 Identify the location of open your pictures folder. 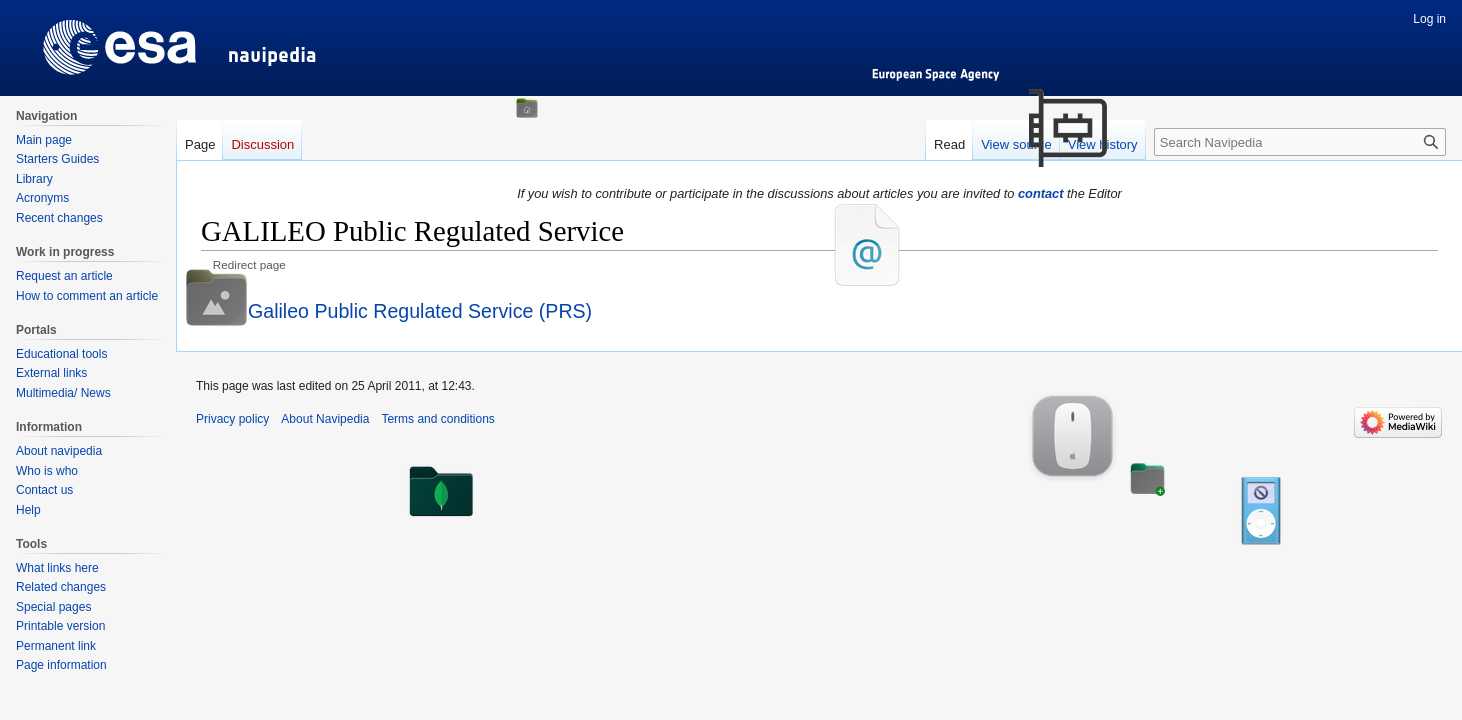
(216, 297).